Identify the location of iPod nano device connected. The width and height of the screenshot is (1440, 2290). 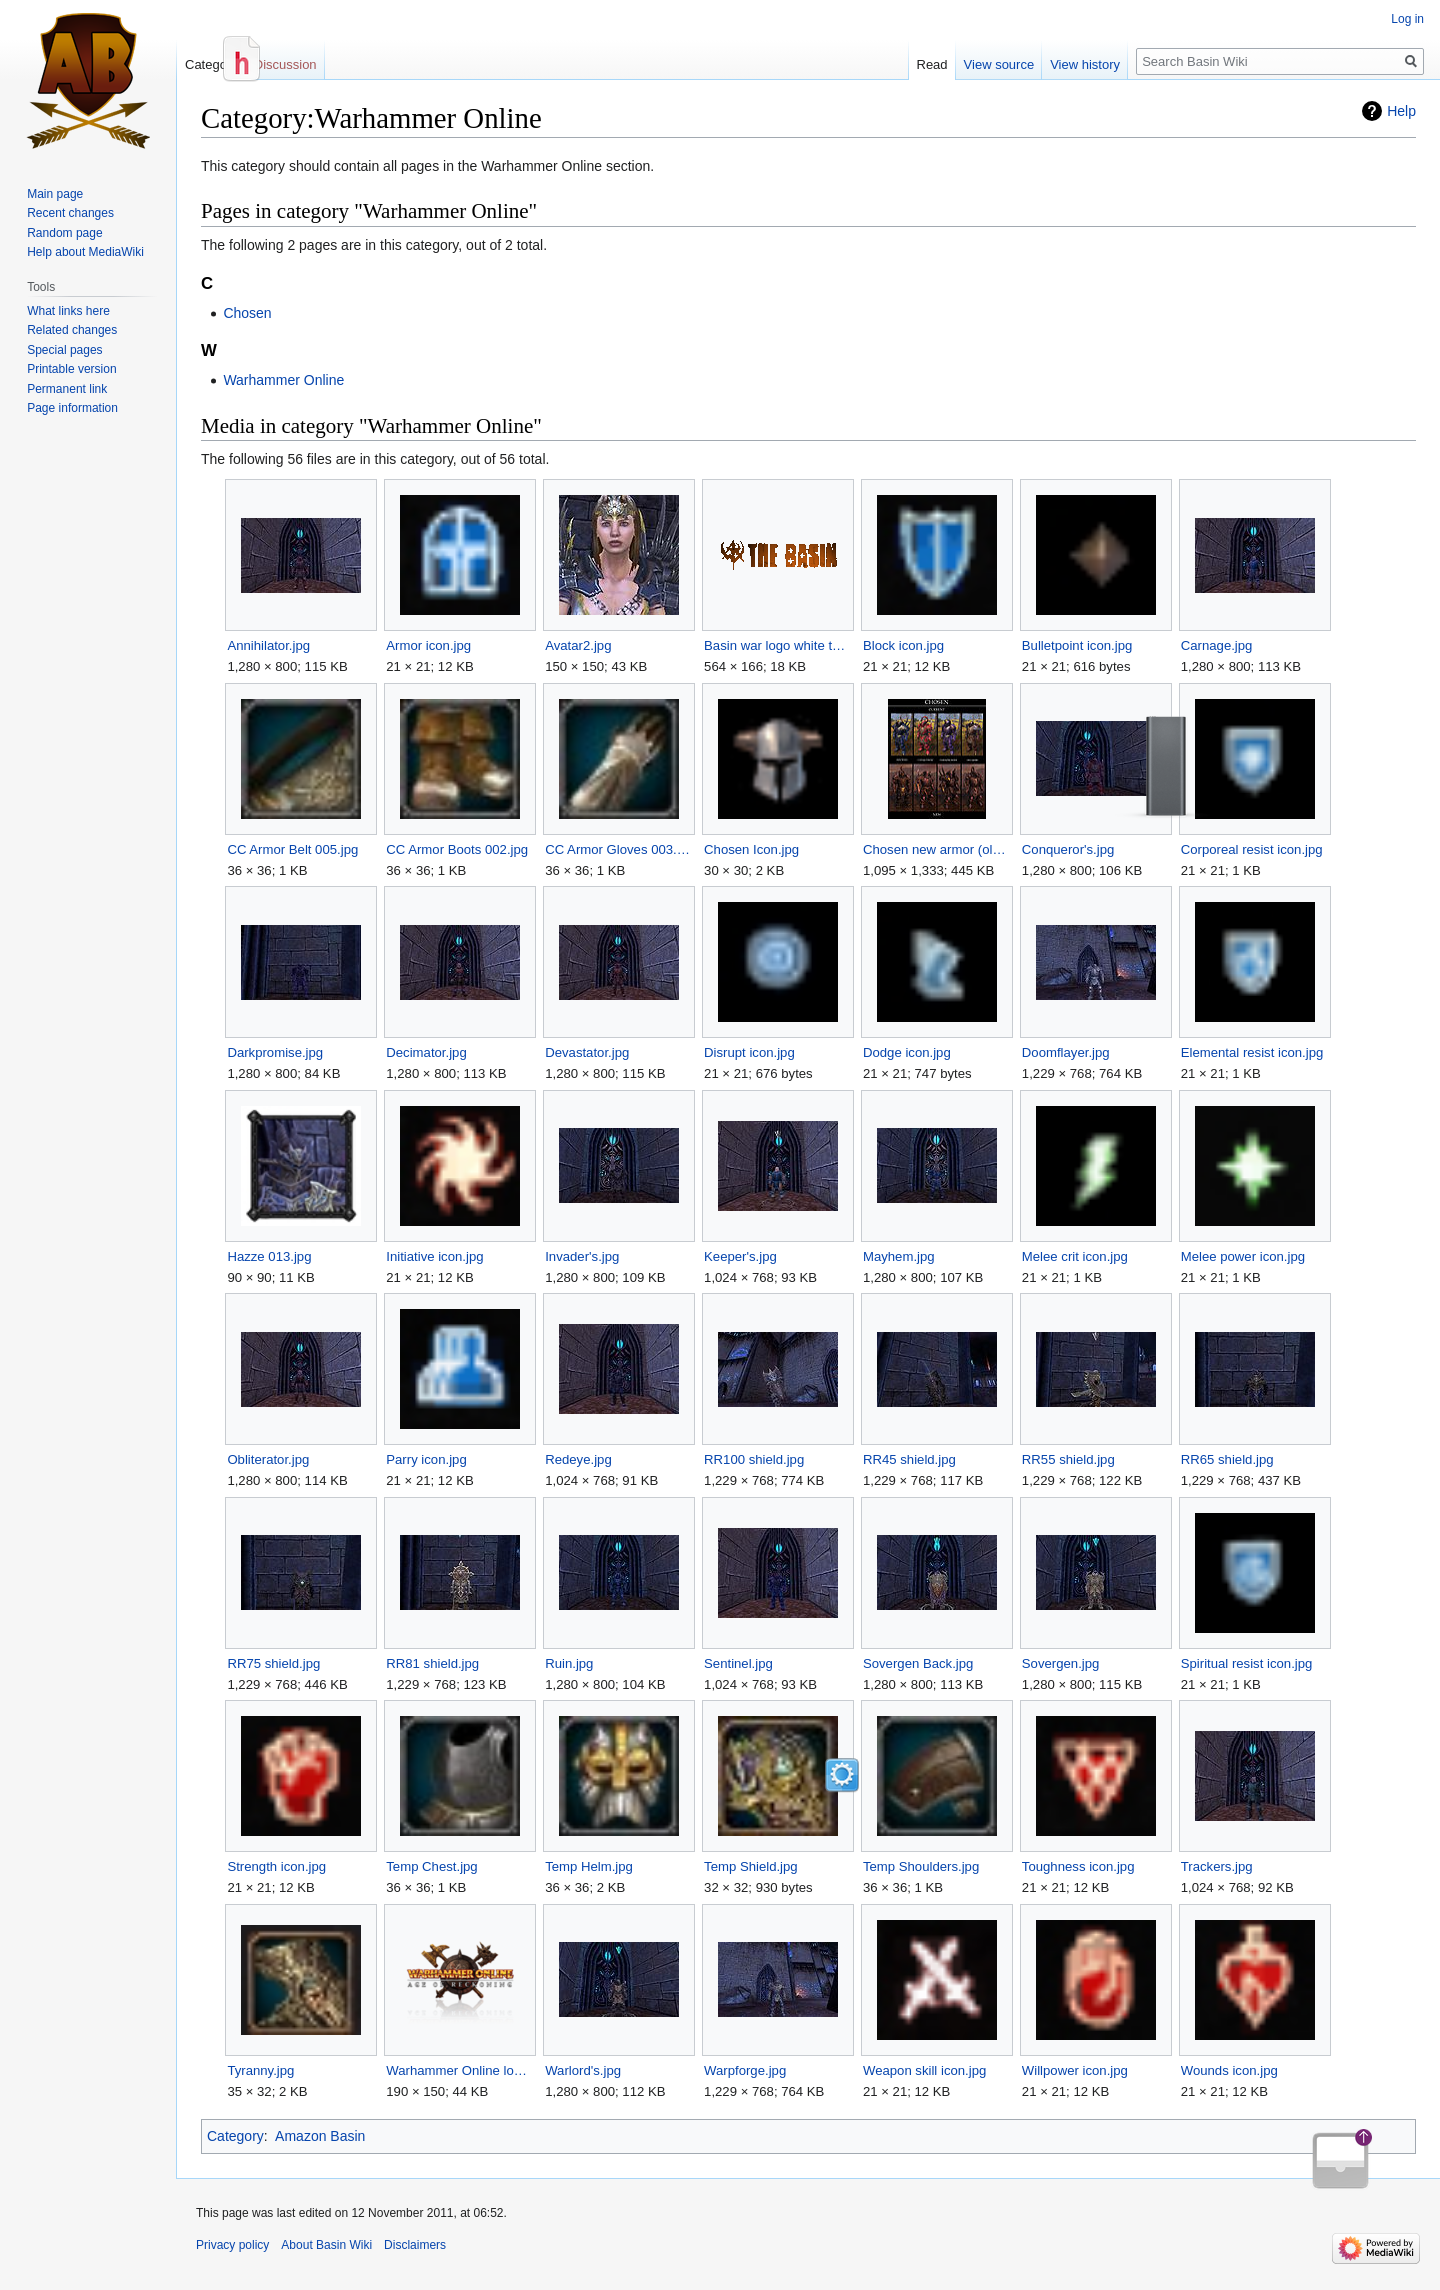
(1166, 768).